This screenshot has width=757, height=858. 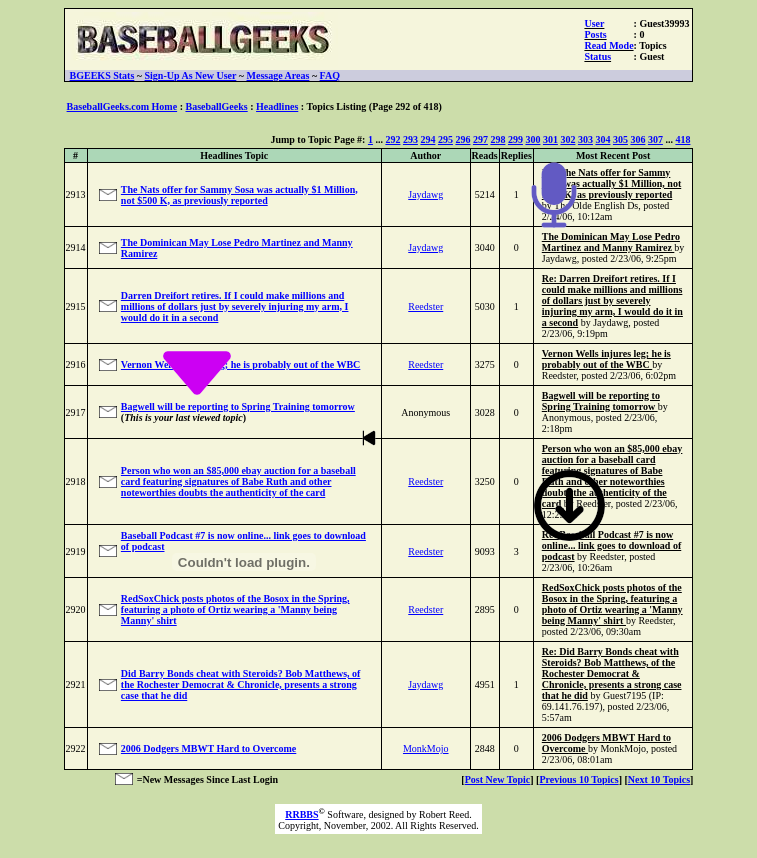 What do you see at coordinates (569, 505) in the screenshot?
I see `download a file or content` at bounding box center [569, 505].